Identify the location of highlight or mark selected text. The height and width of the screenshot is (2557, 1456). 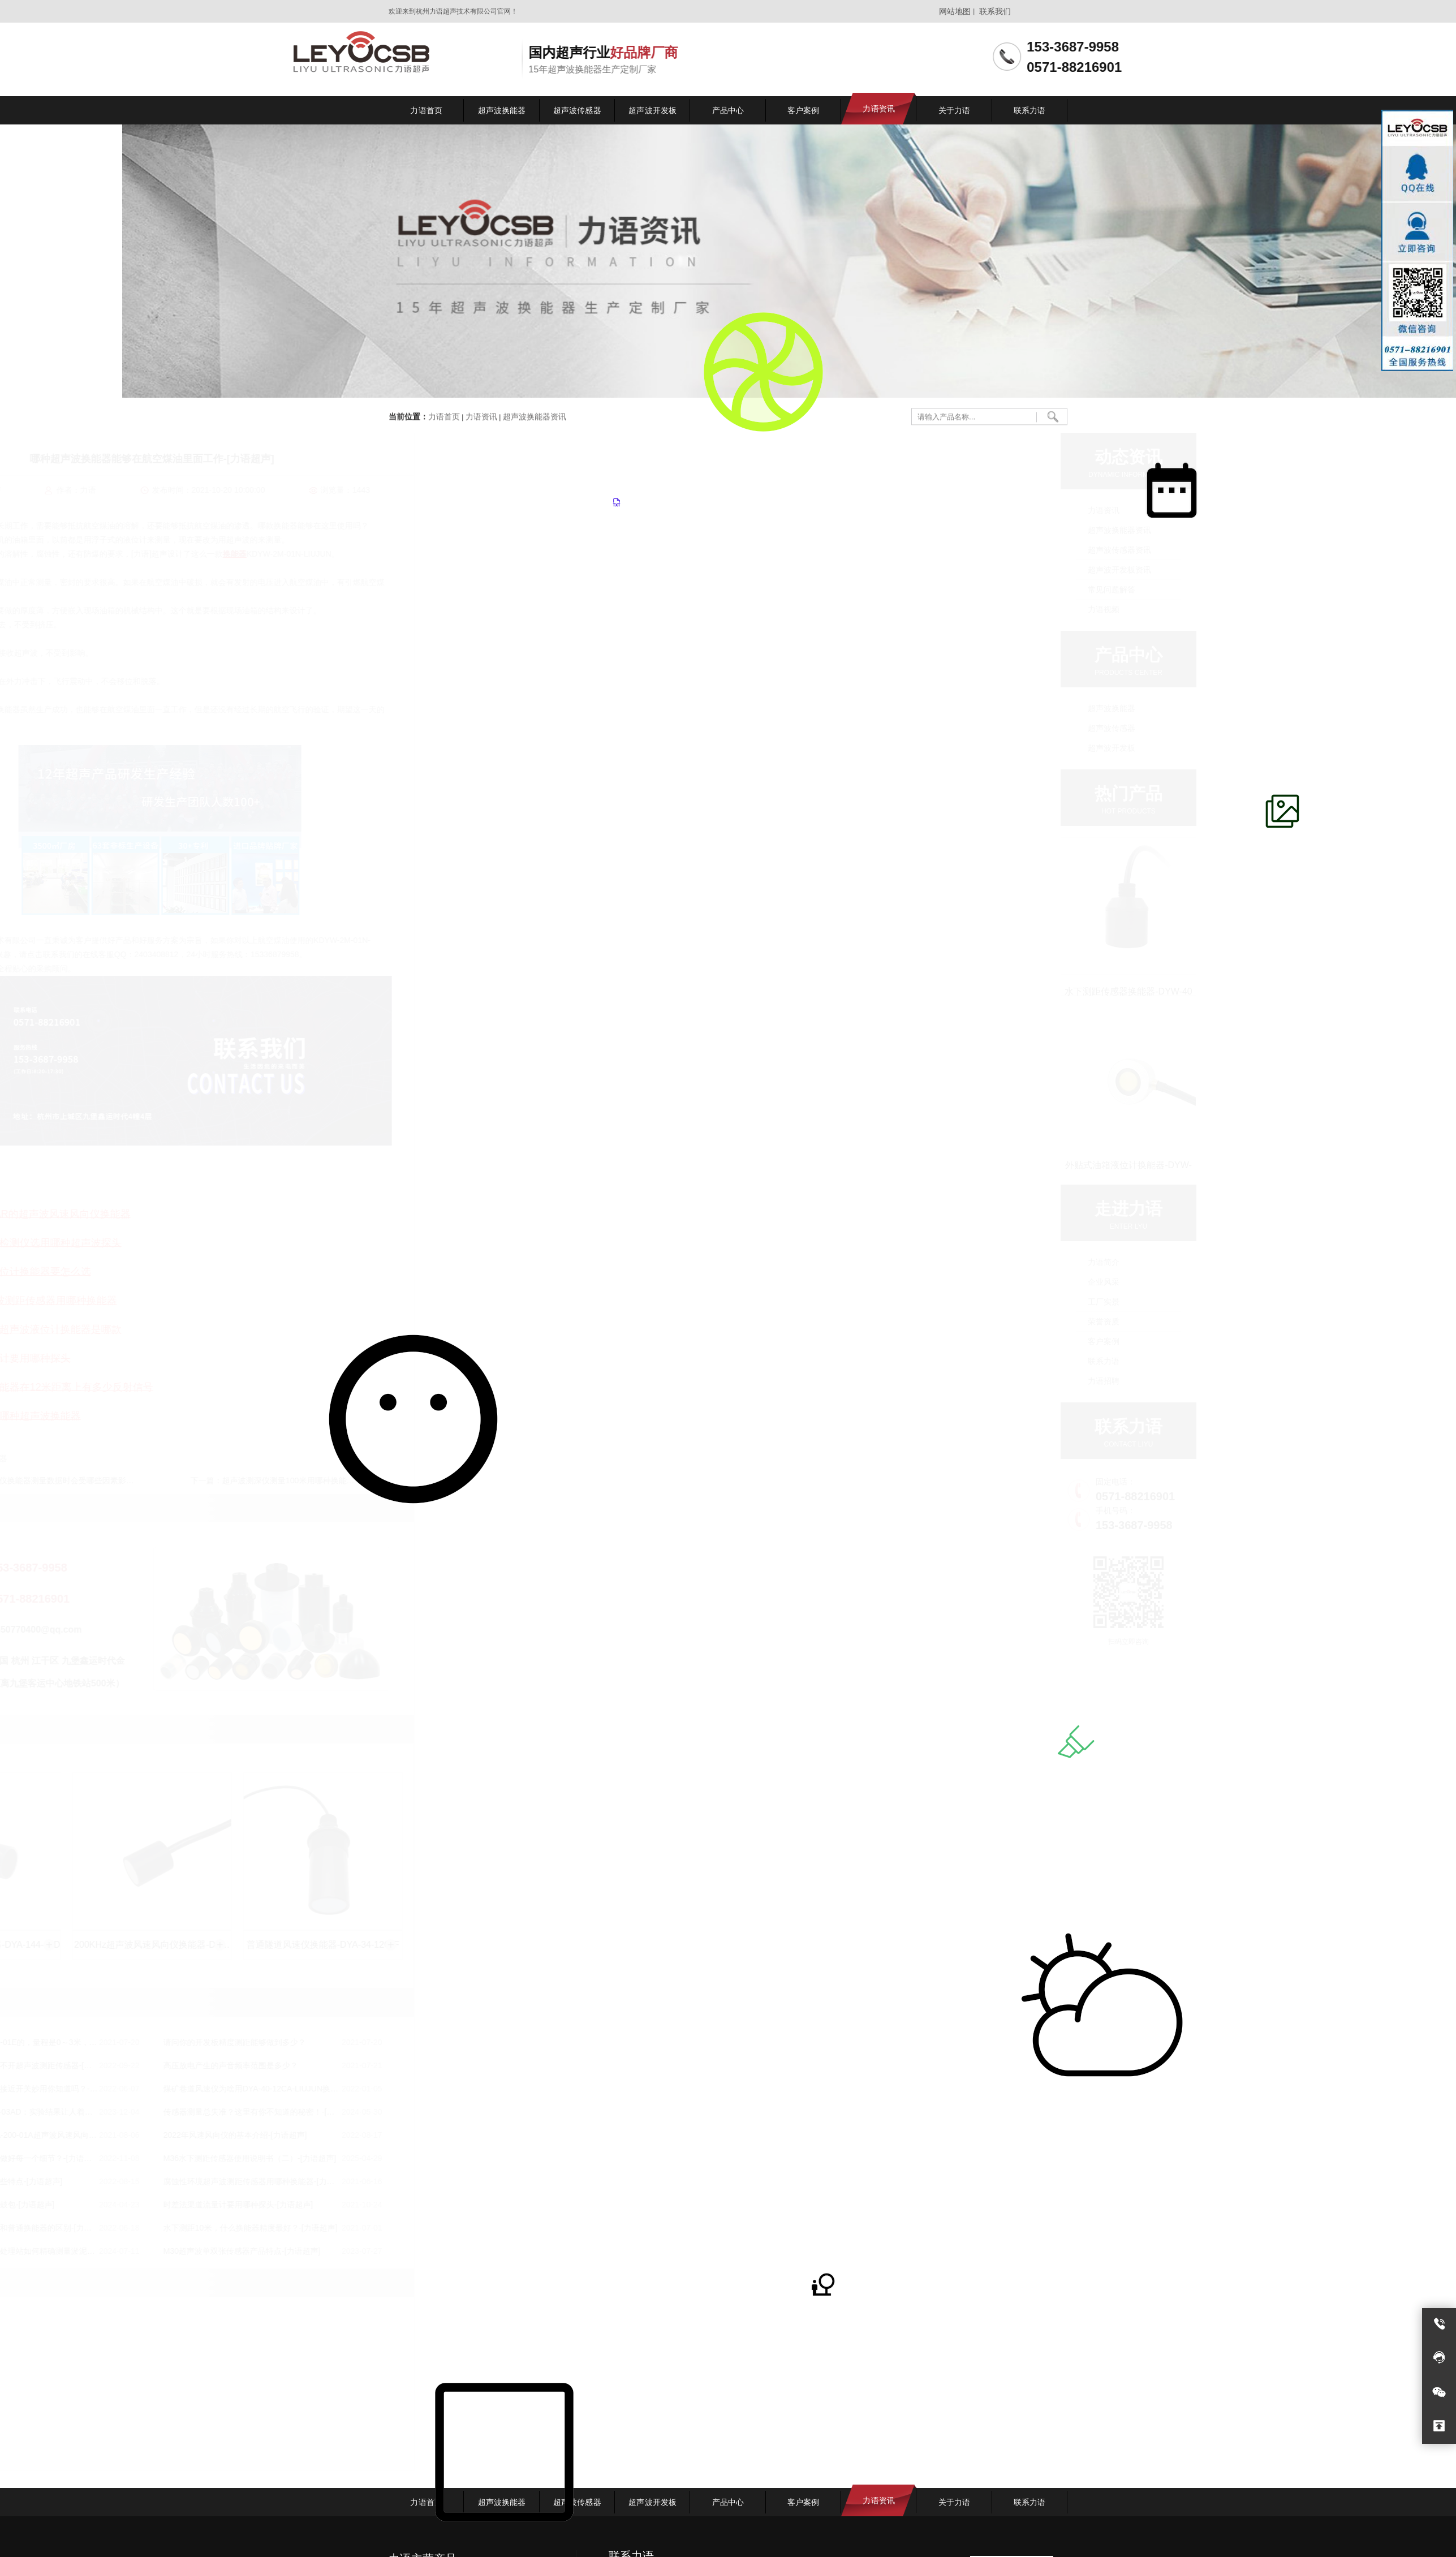
(1075, 1744).